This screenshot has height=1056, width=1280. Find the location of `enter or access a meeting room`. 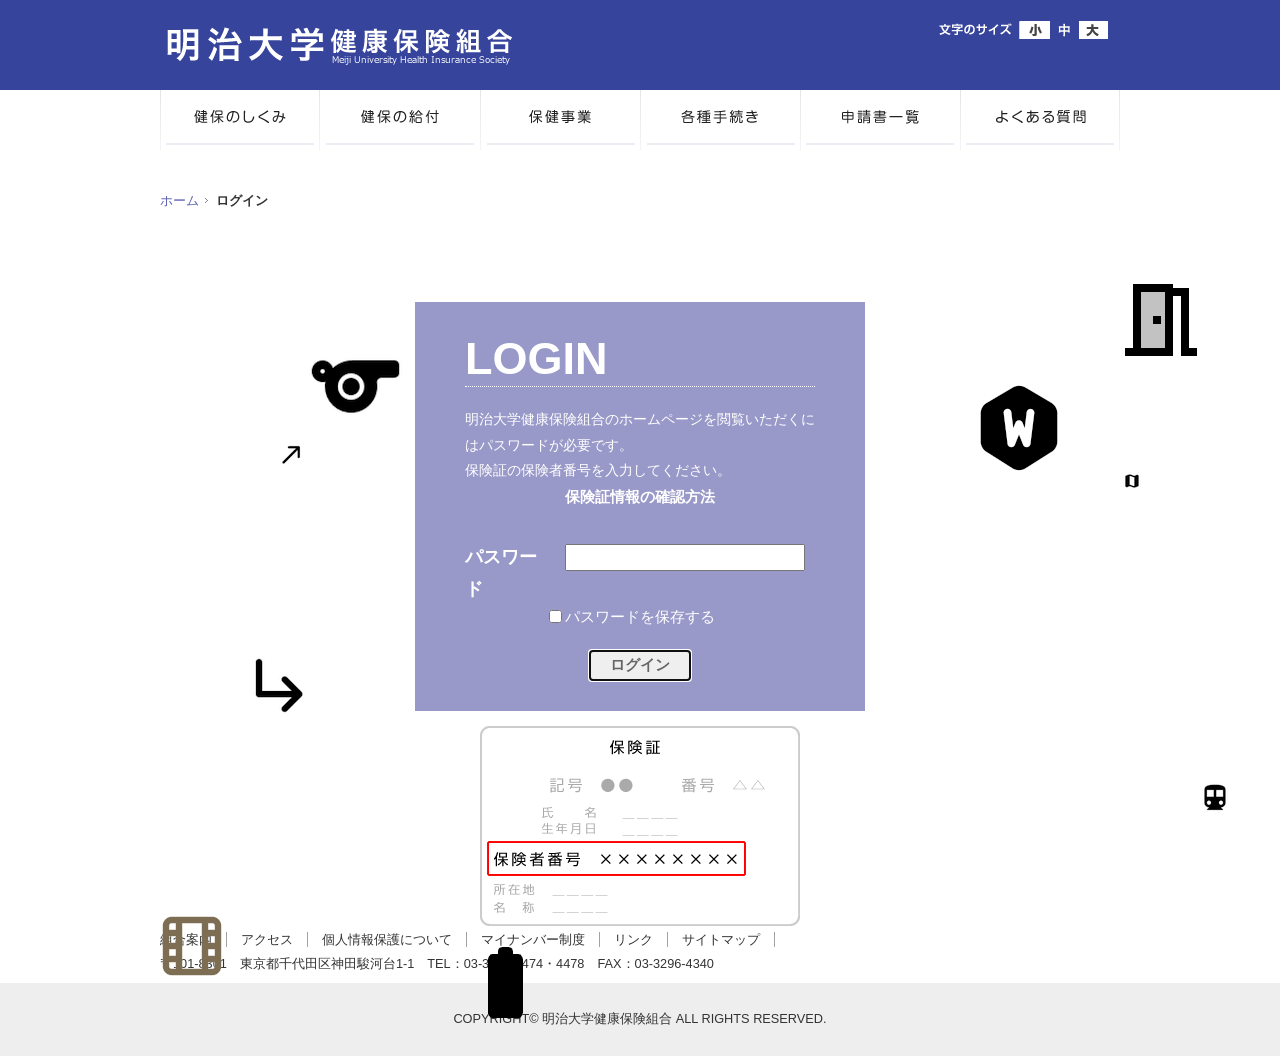

enter or access a meeting room is located at coordinates (1161, 320).